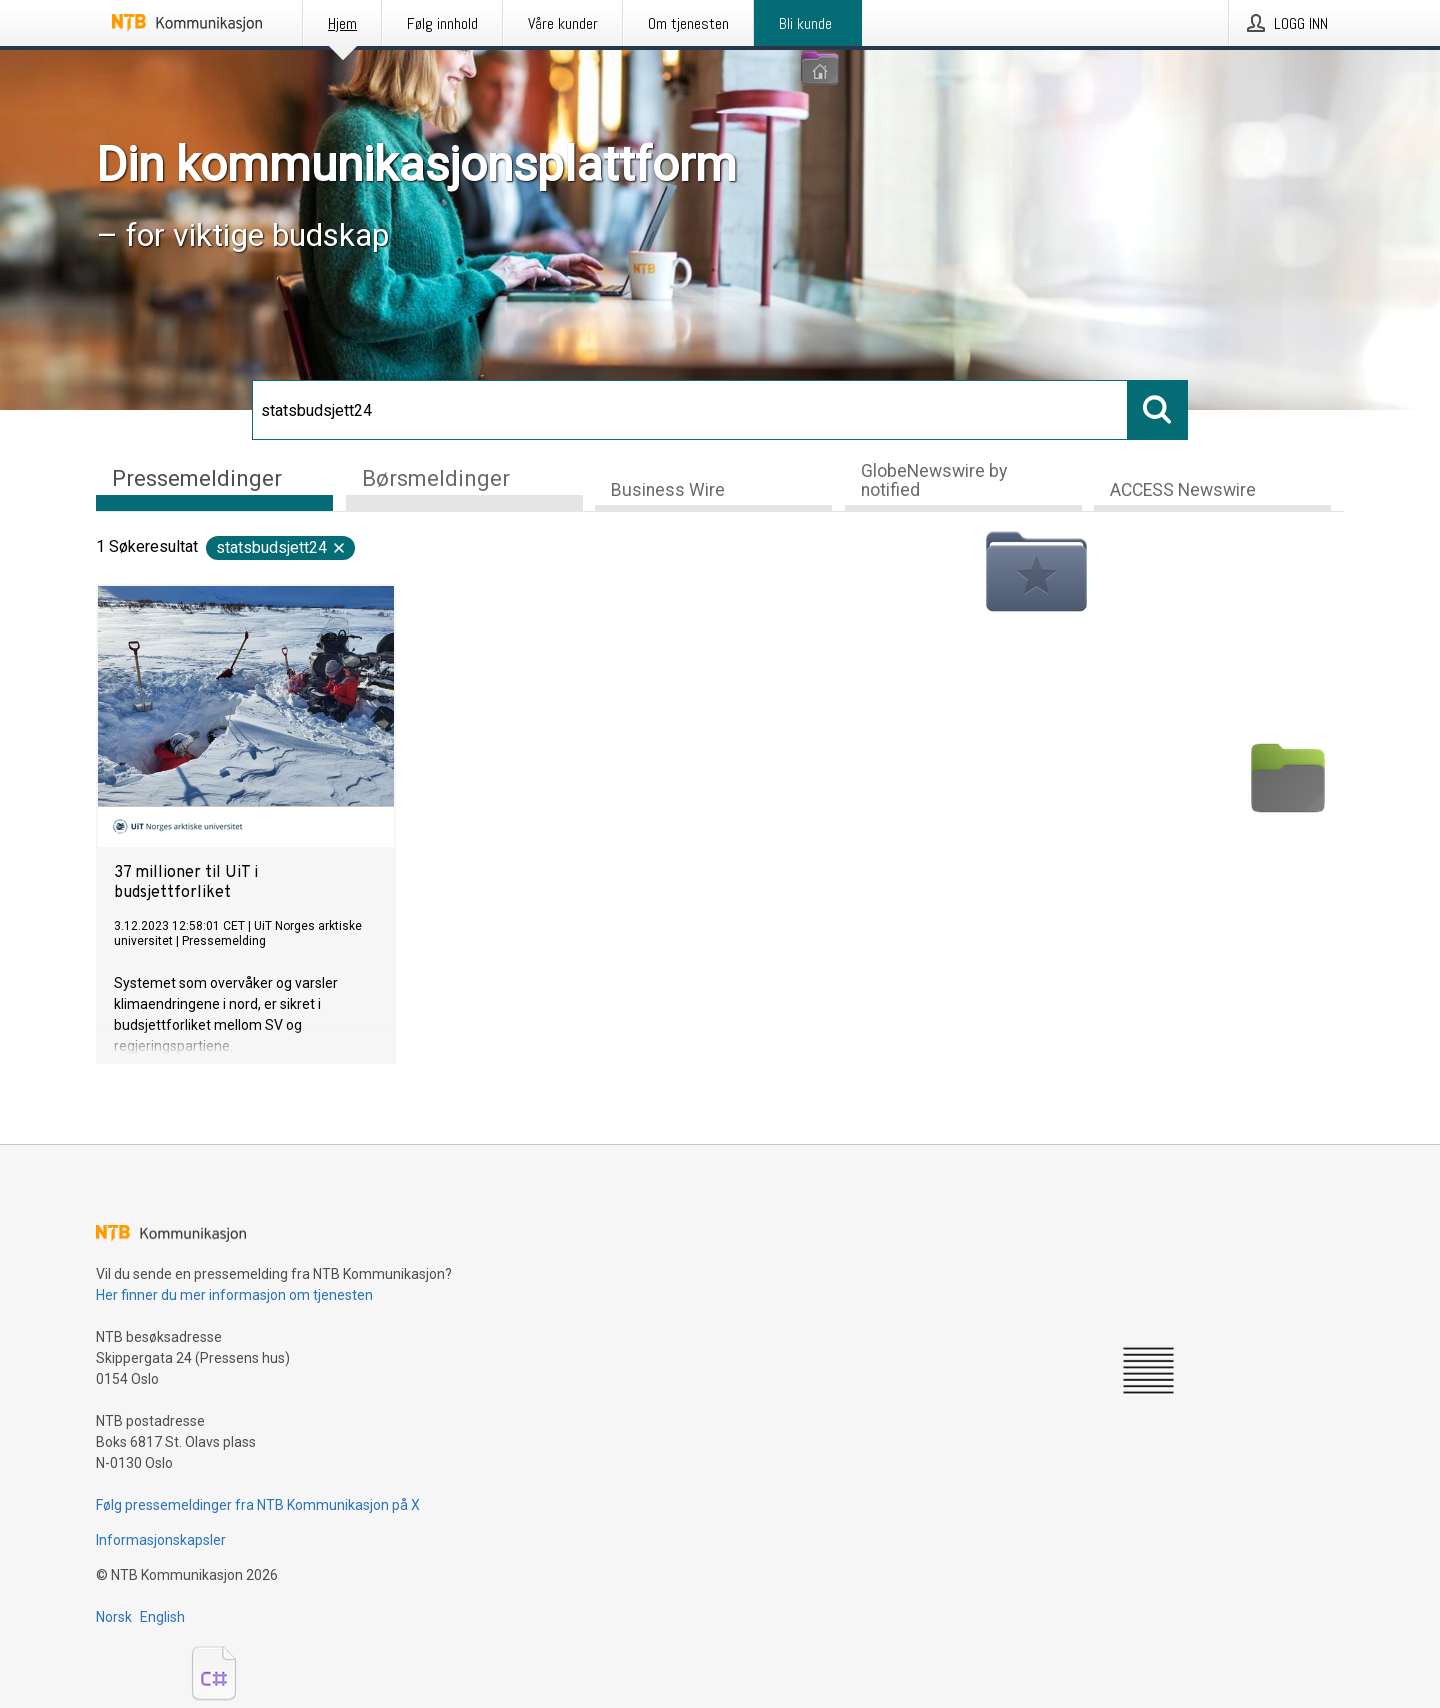  What do you see at coordinates (214, 1673) in the screenshot?
I see `a C# source code file` at bounding box center [214, 1673].